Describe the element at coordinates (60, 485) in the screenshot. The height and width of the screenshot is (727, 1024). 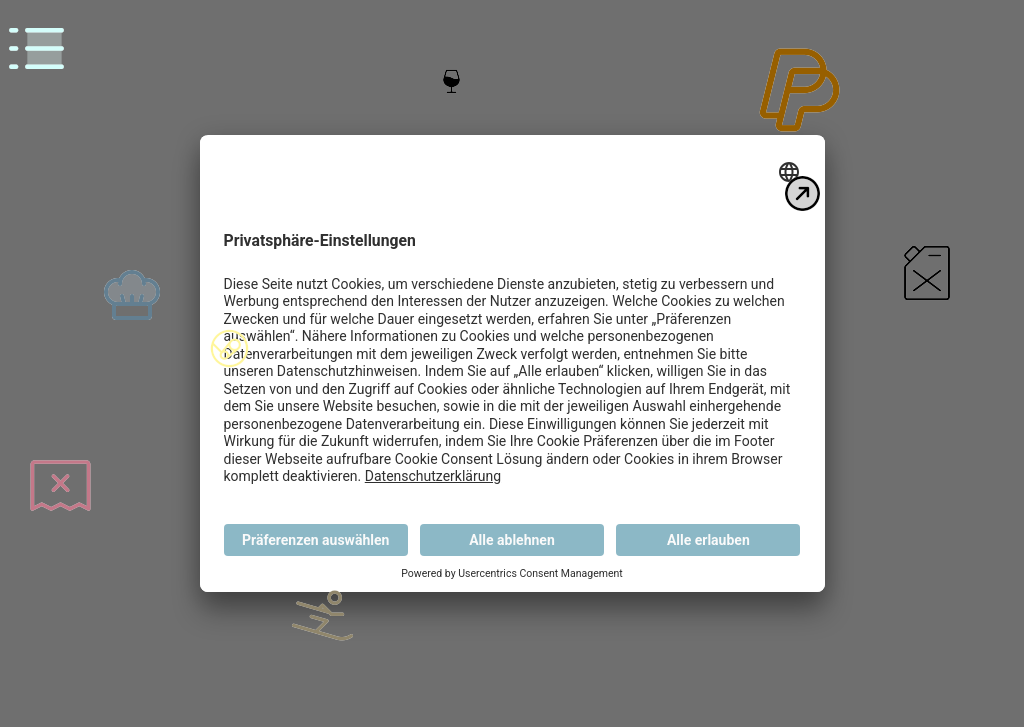
I see `cancel or void a receipt` at that location.